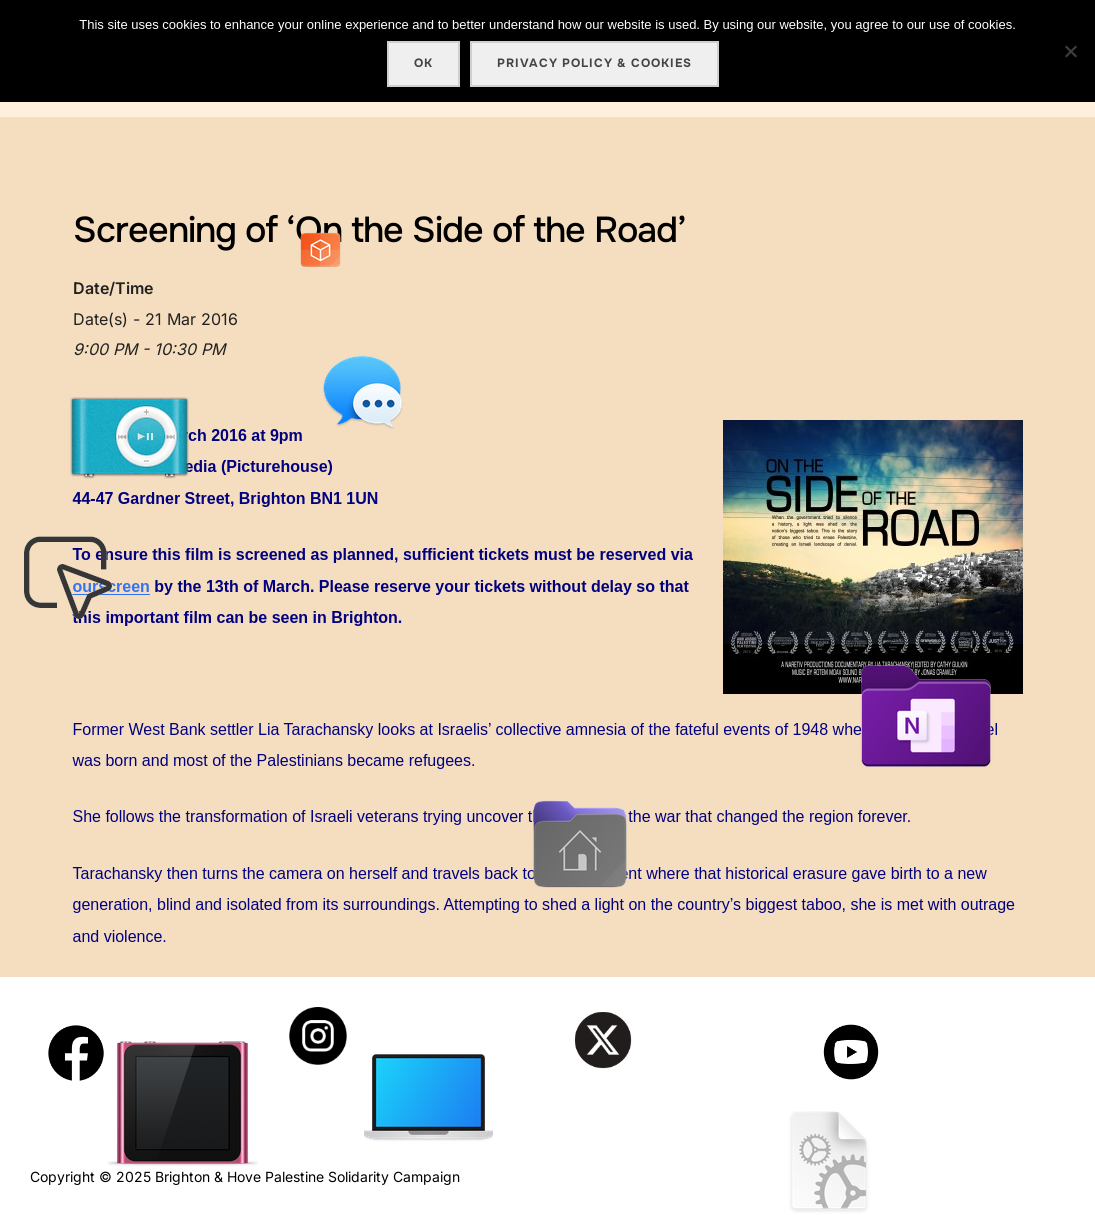  What do you see at coordinates (428, 1094) in the screenshot?
I see `laptop or portable computer device` at bounding box center [428, 1094].